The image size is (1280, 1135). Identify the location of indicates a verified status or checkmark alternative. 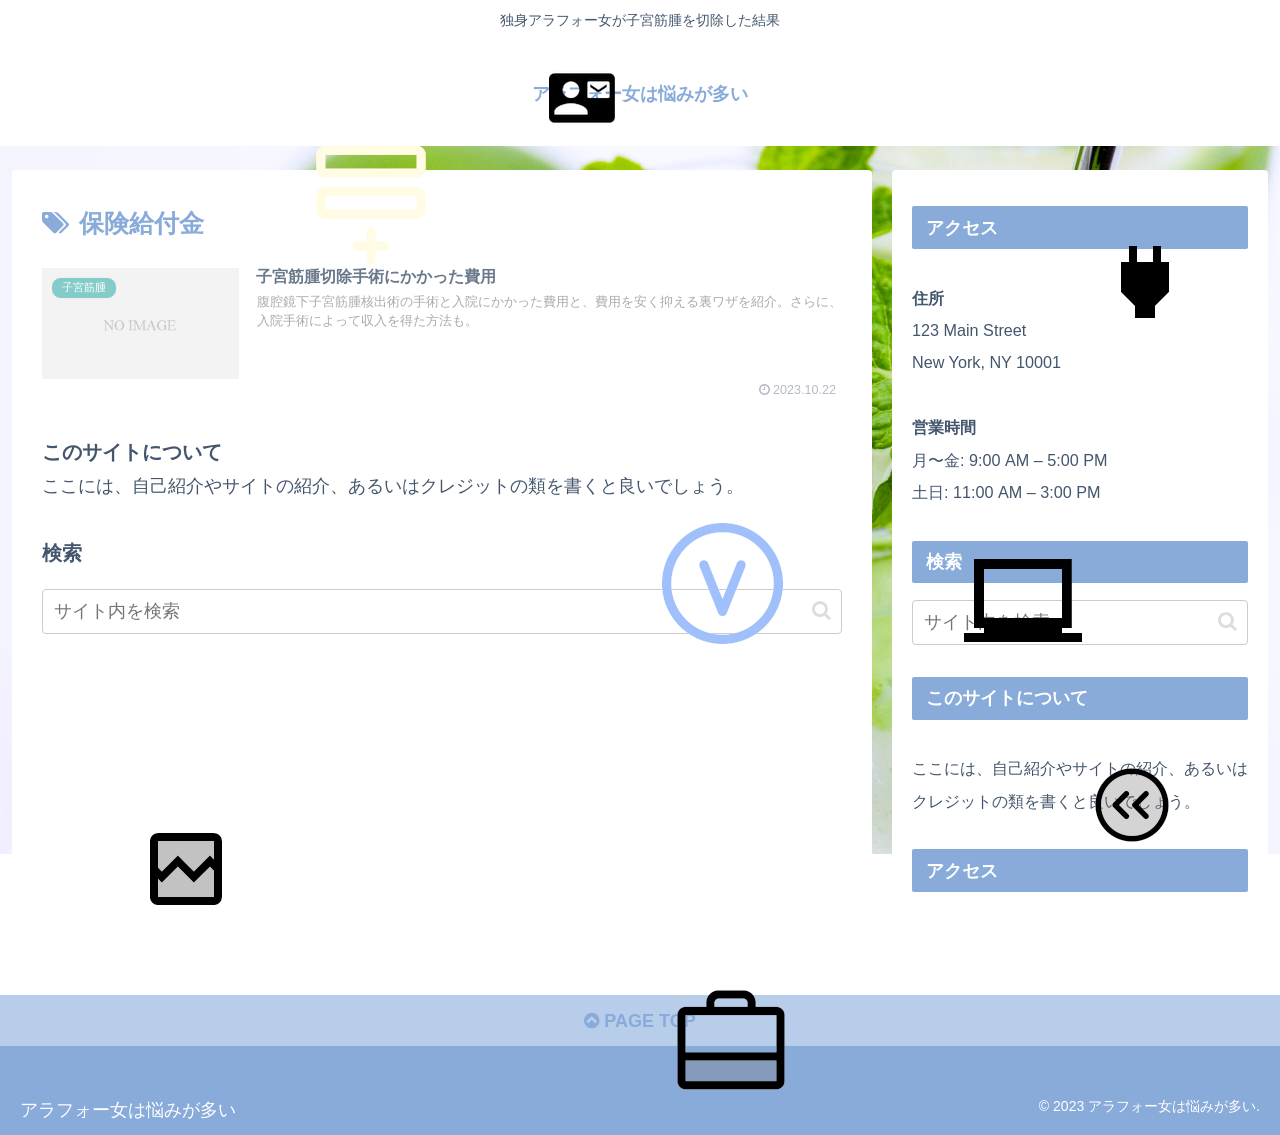
(722, 583).